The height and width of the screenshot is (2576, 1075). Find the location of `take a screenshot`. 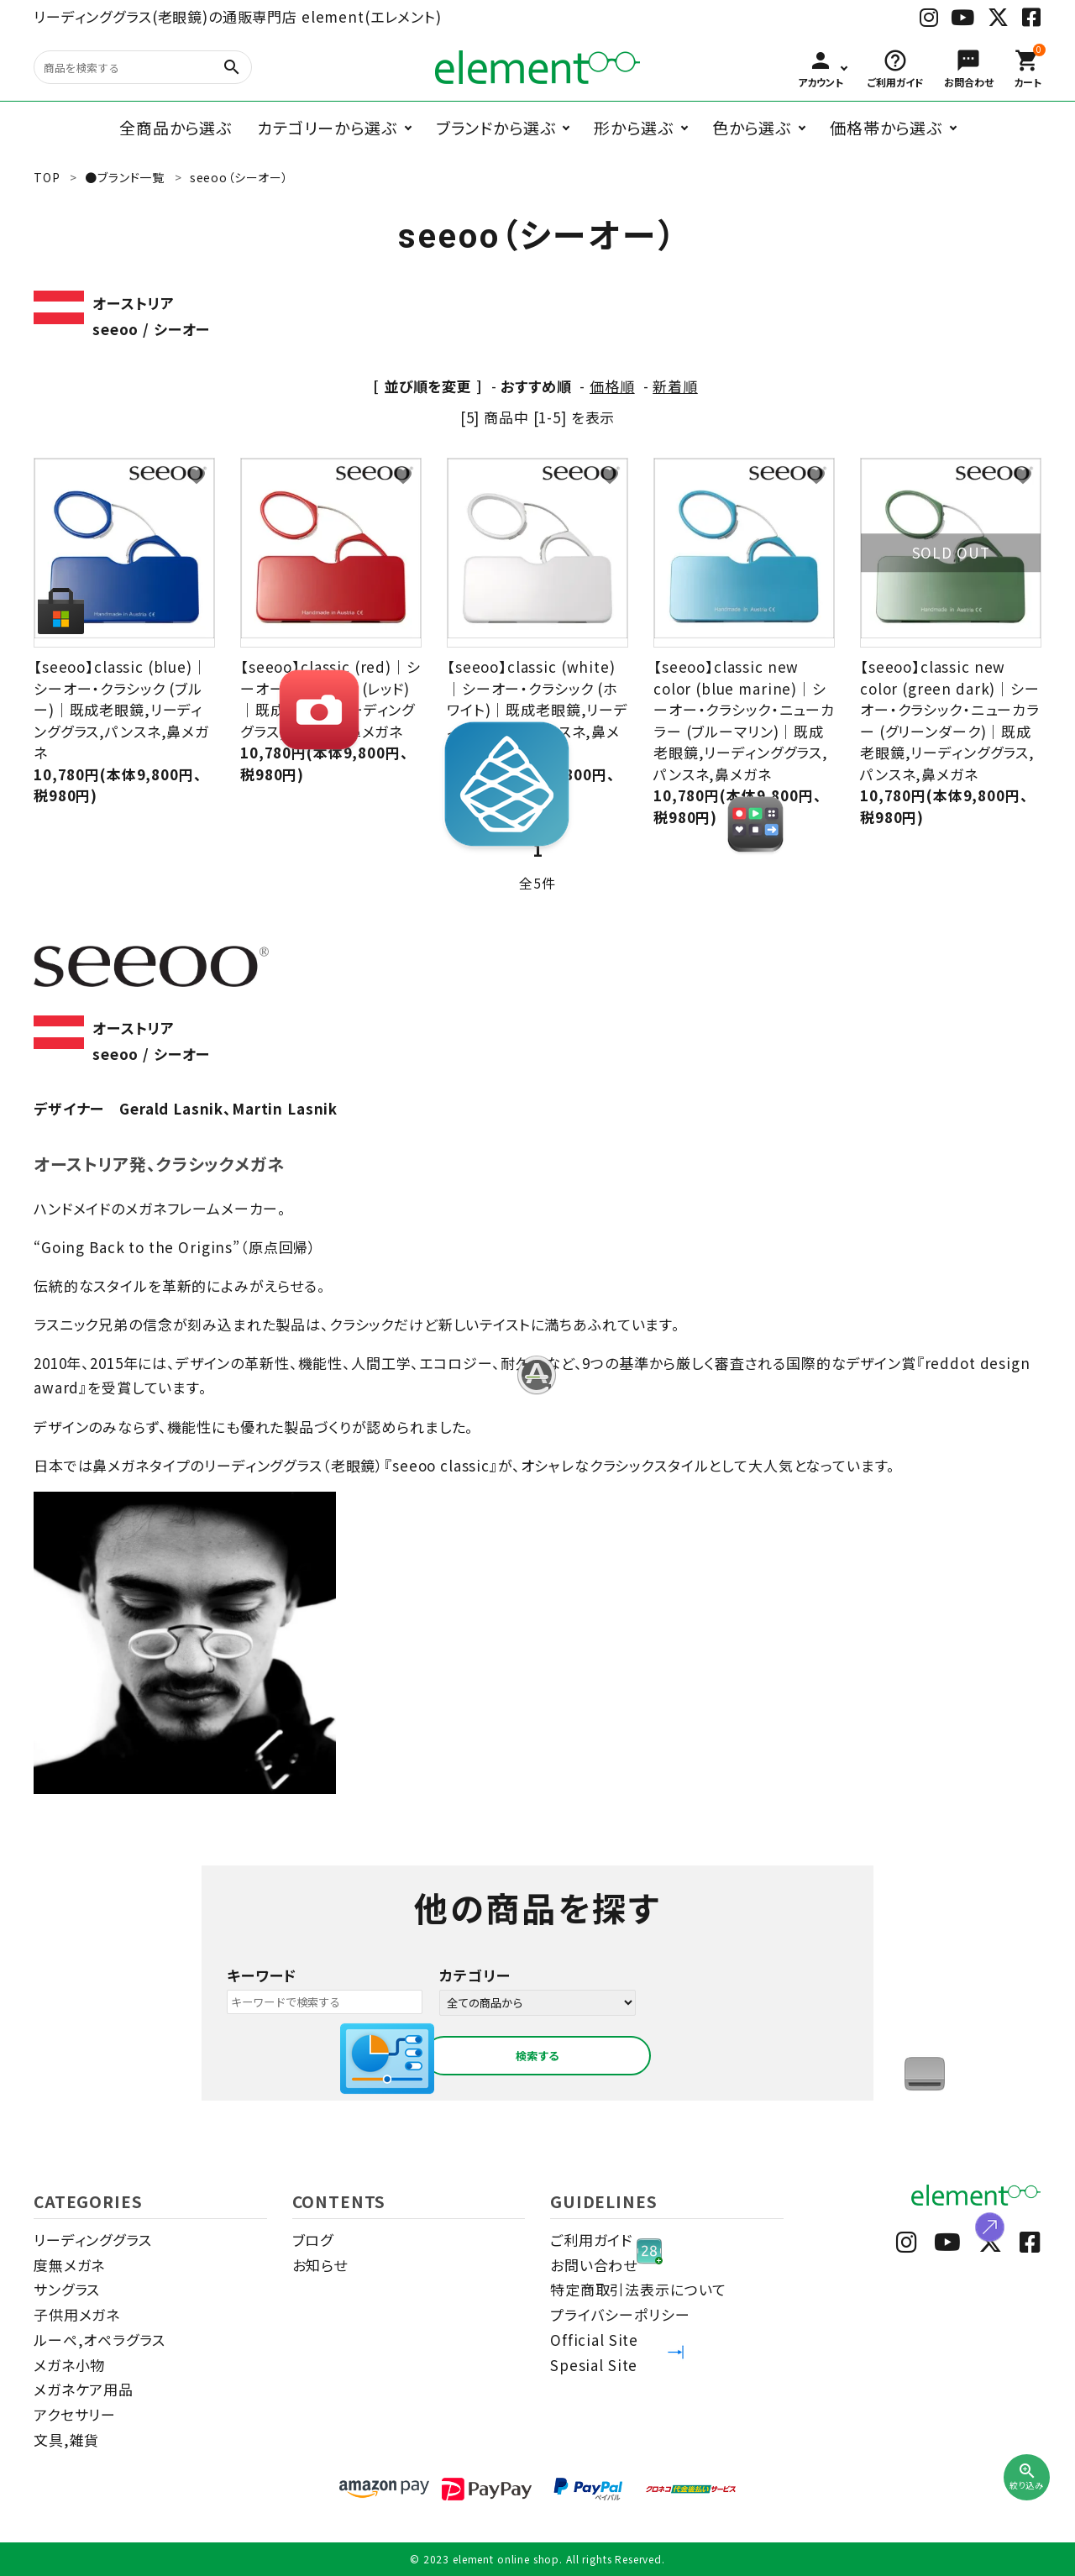

take a screenshot is located at coordinates (319, 710).